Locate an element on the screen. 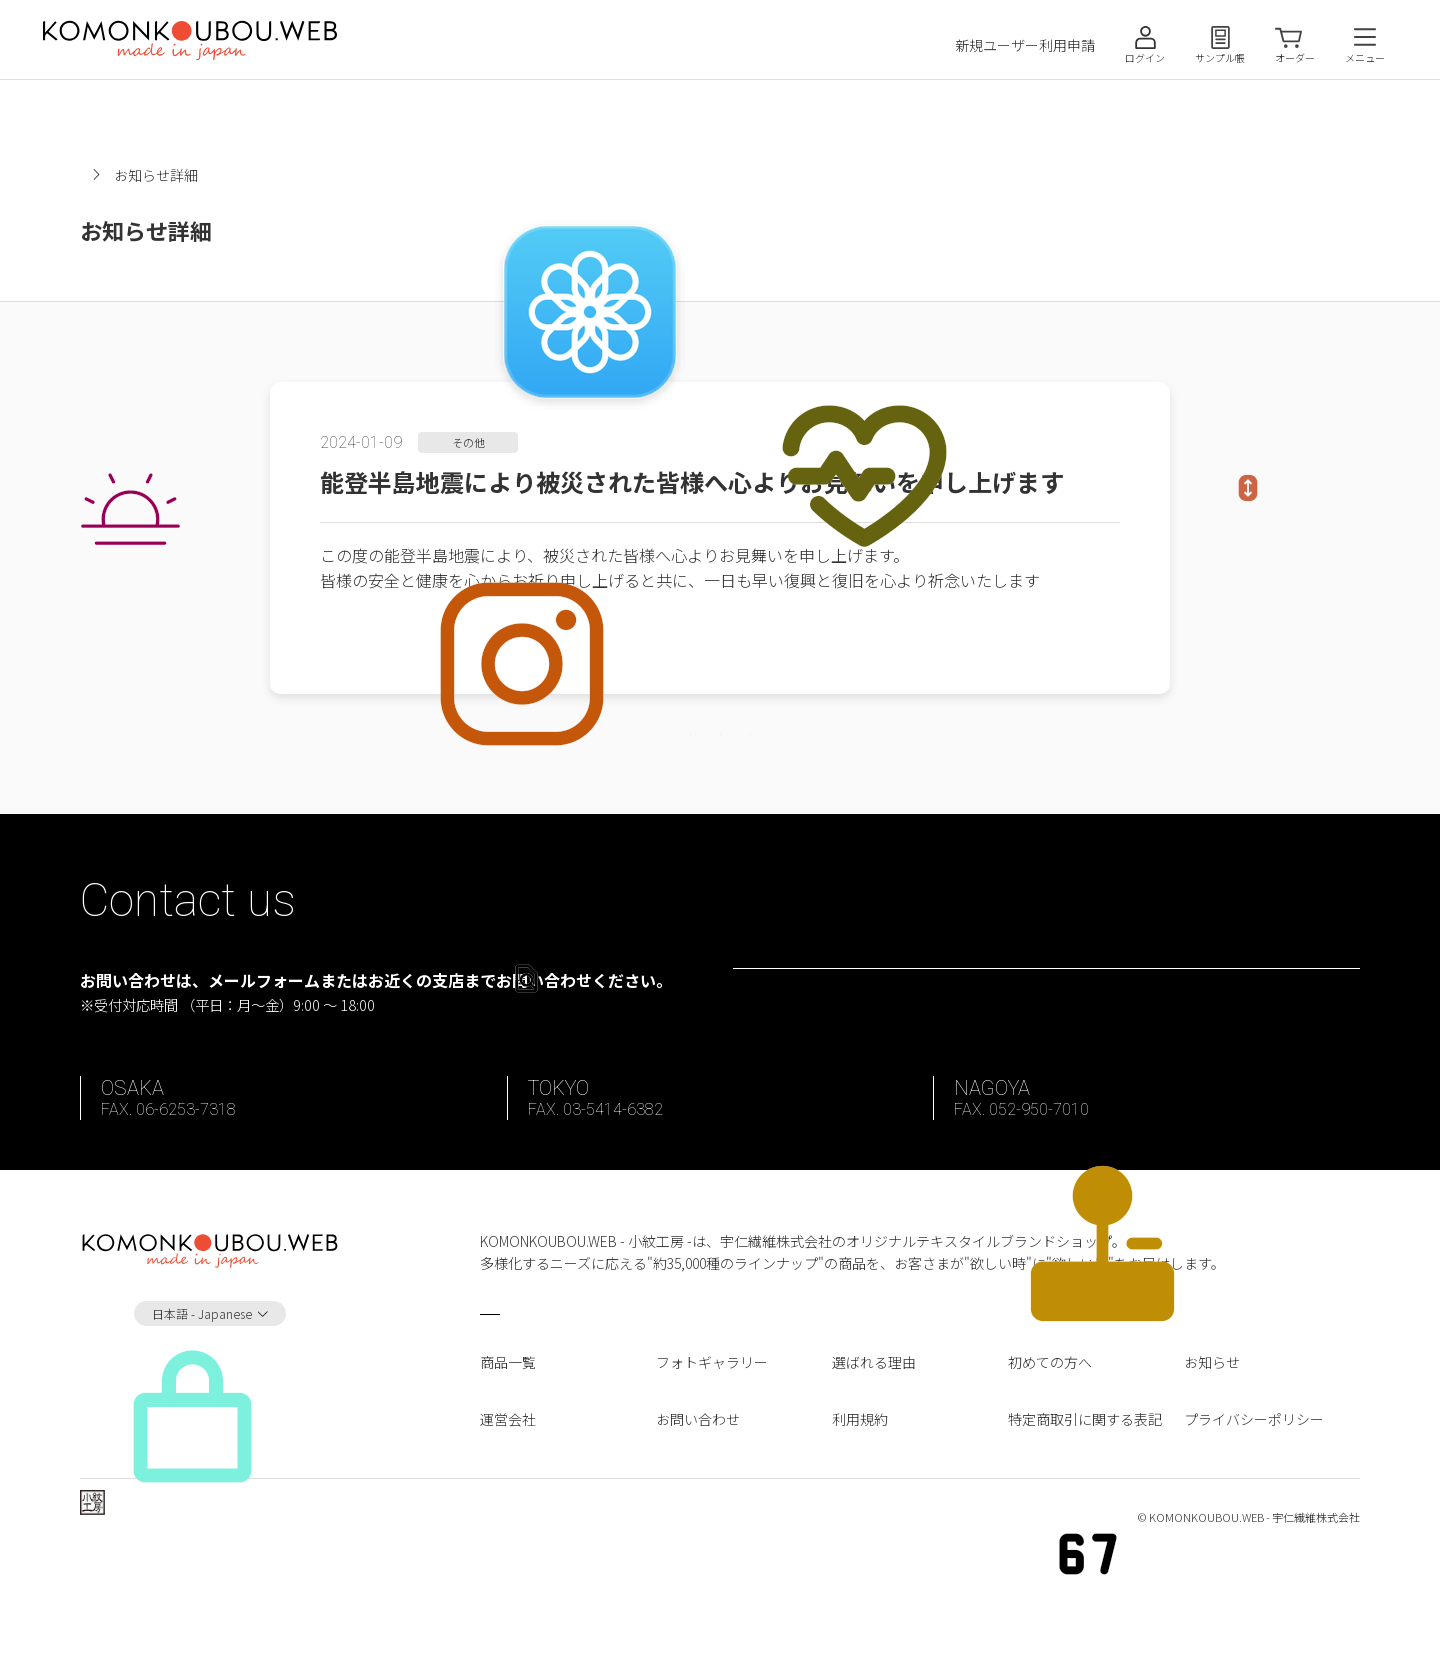 The image size is (1440, 1673). displays the number 67 as a label or identifier is located at coordinates (1088, 1554).